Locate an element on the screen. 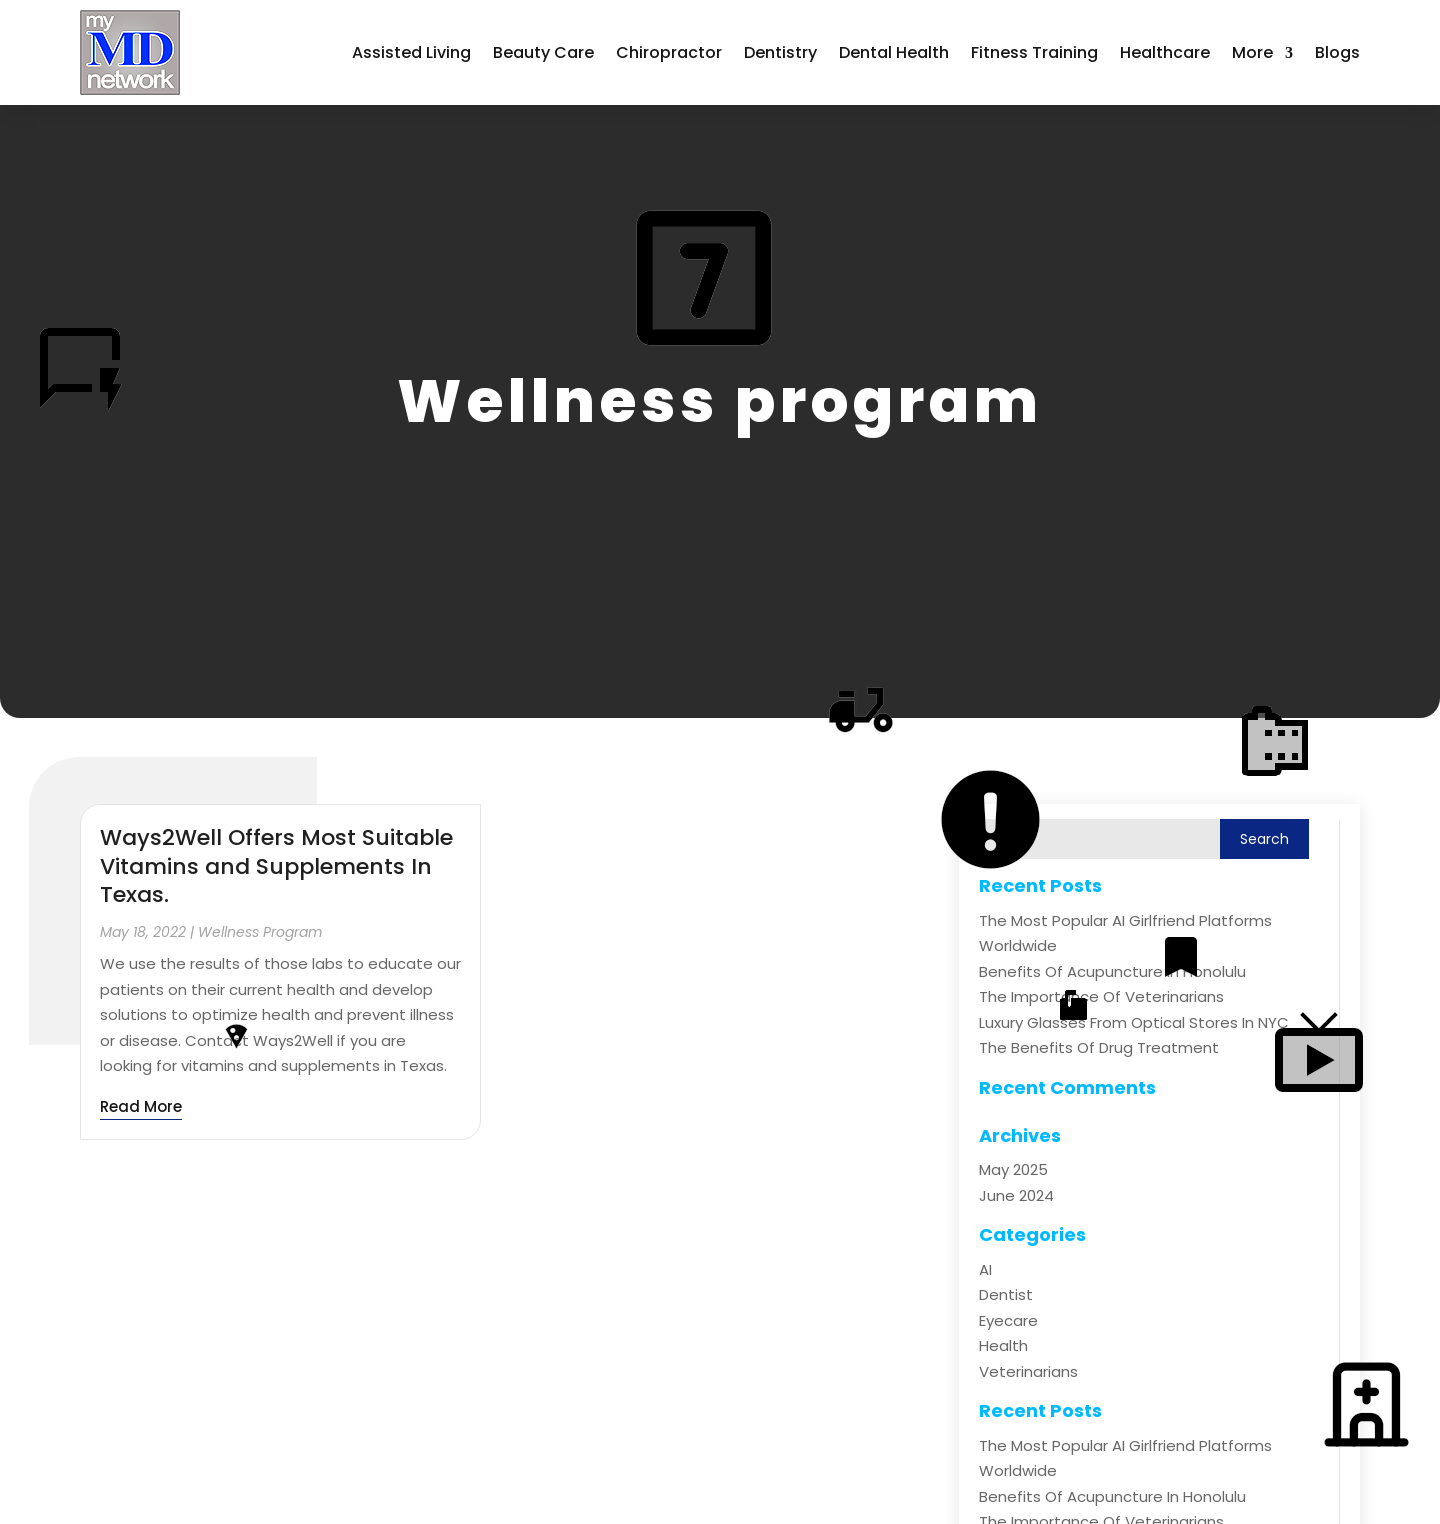 This screenshot has width=1440, height=1524. find nearby pizza restaurants is located at coordinates (236, 1036).